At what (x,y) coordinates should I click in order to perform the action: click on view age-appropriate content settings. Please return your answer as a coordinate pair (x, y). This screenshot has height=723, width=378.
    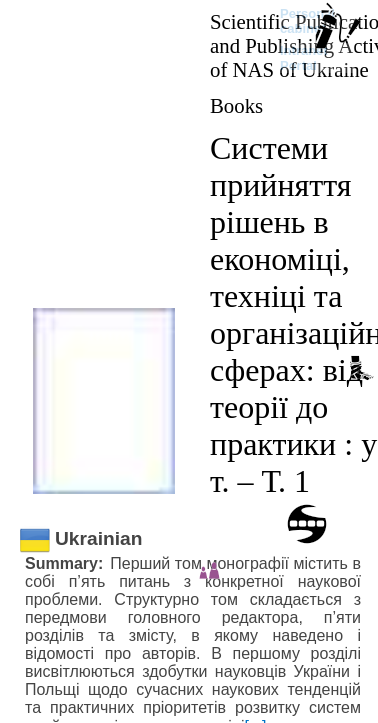
    Looking at the image, I should click on (209, 570).